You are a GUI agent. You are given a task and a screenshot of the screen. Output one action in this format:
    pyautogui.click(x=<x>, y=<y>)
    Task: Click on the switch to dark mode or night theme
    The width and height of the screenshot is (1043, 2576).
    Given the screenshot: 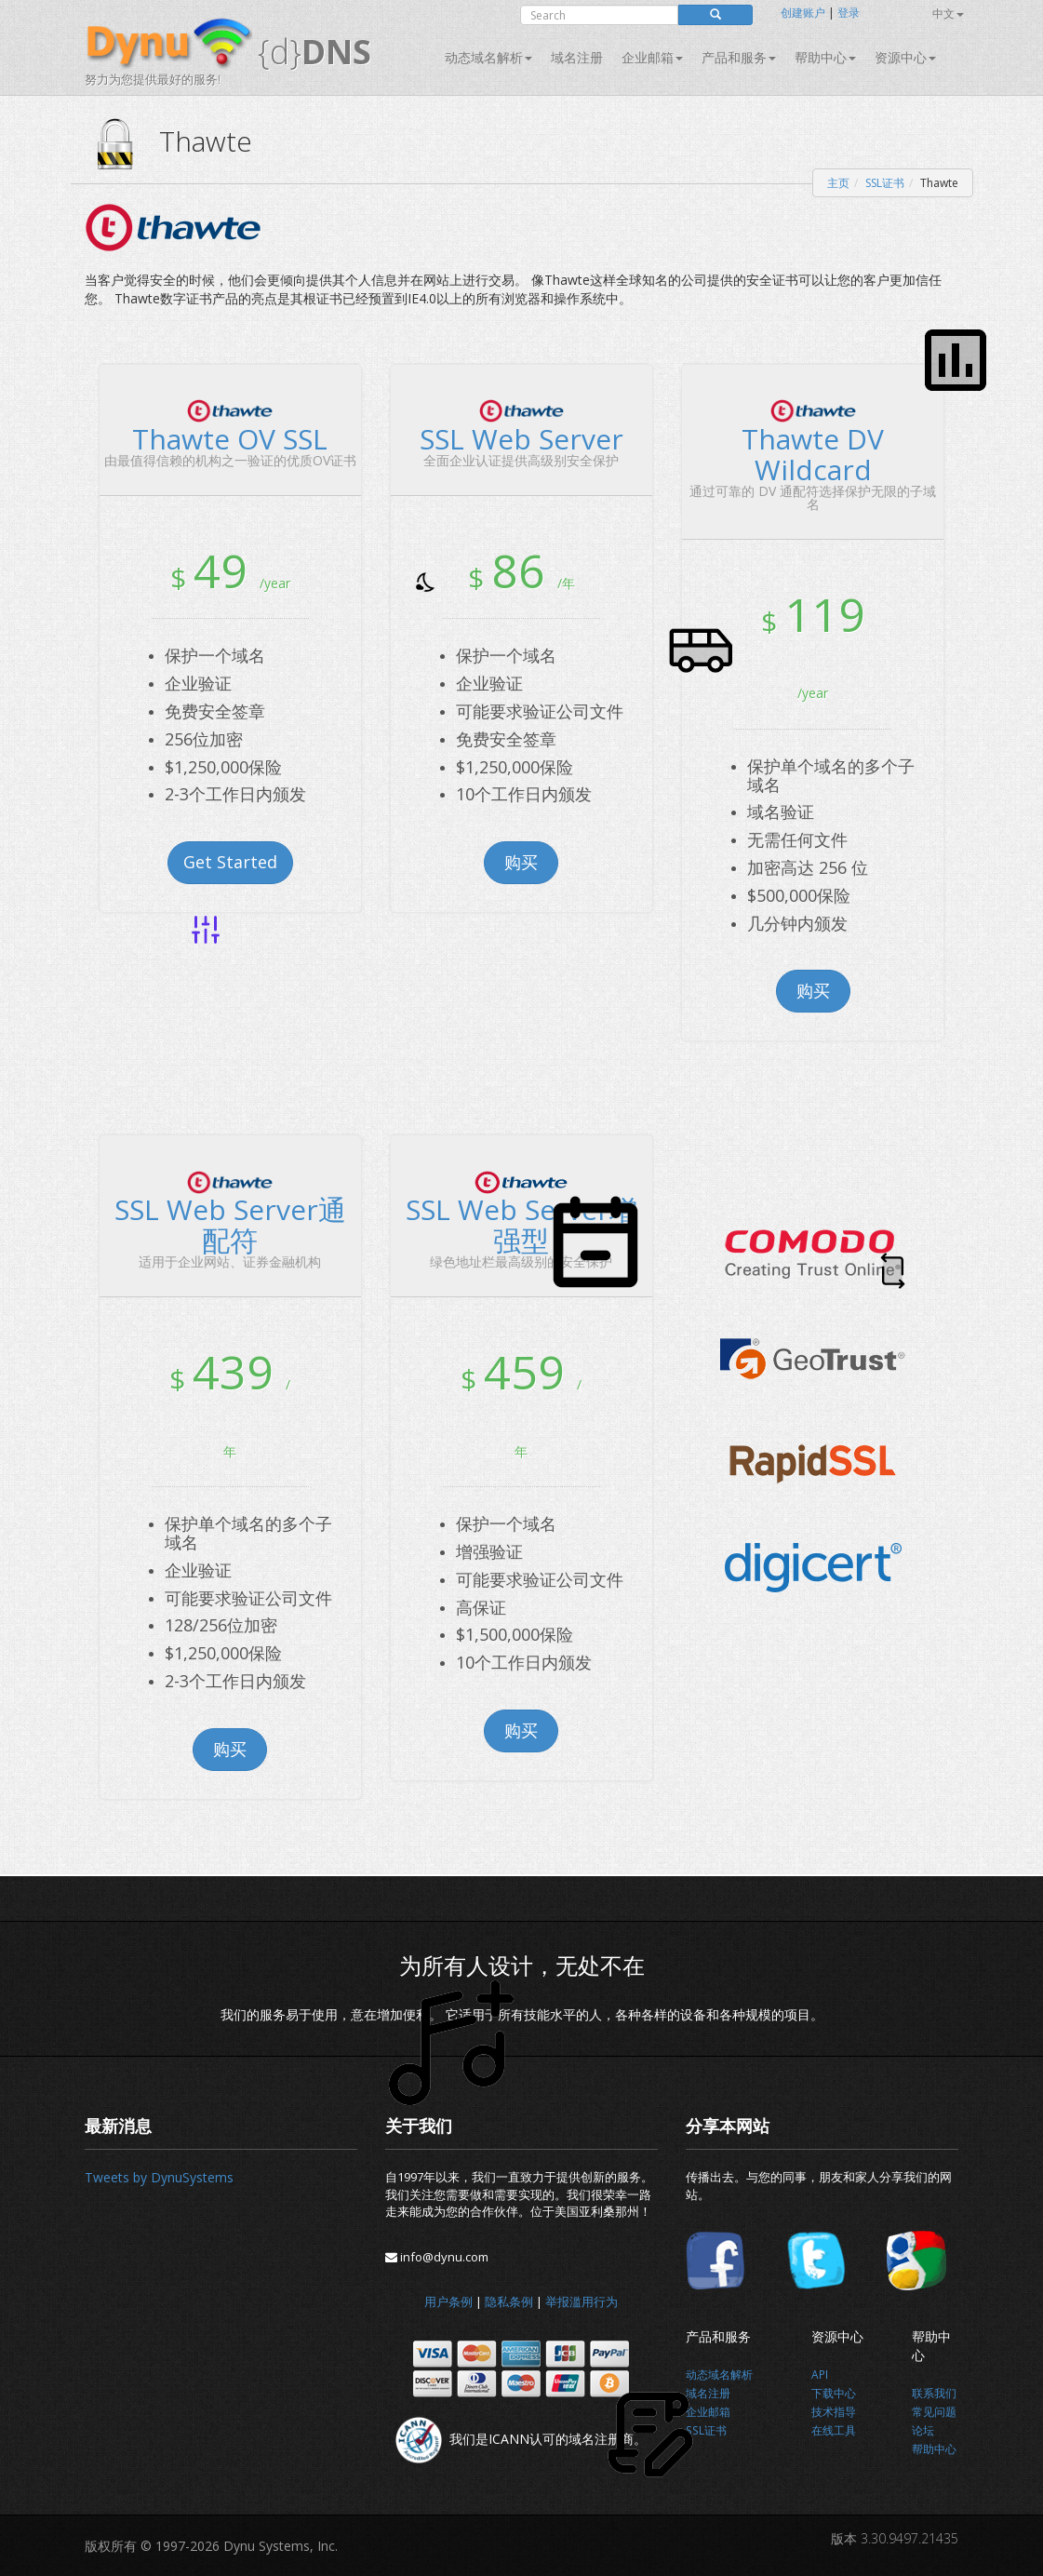 What is the action you would take?
    pyautogui.click(x=426, y=582)
    